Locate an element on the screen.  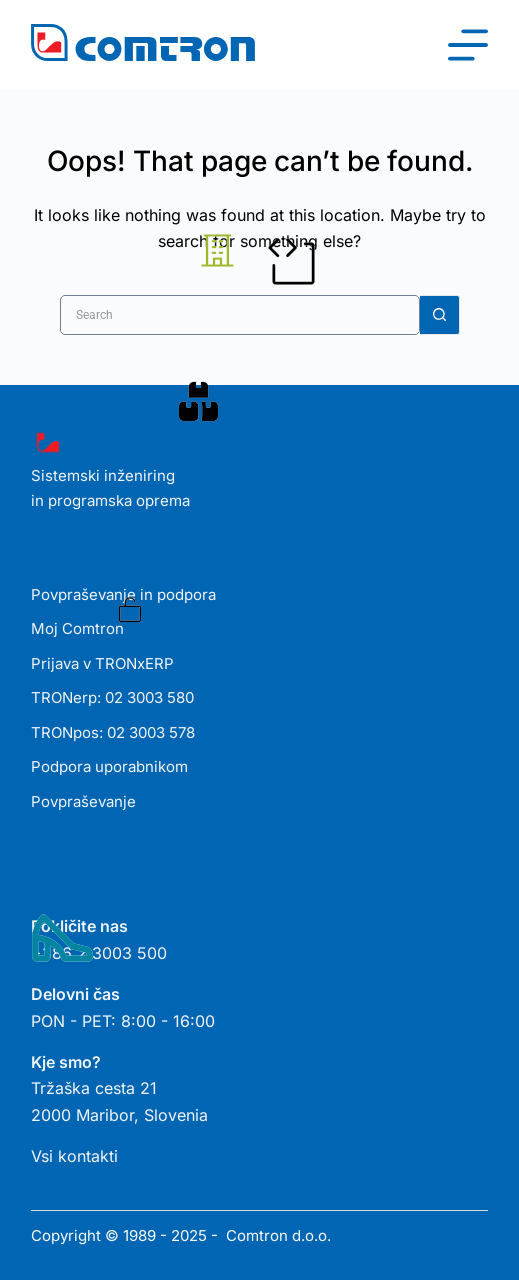
insert a code block is located at coordinates (293, 263).